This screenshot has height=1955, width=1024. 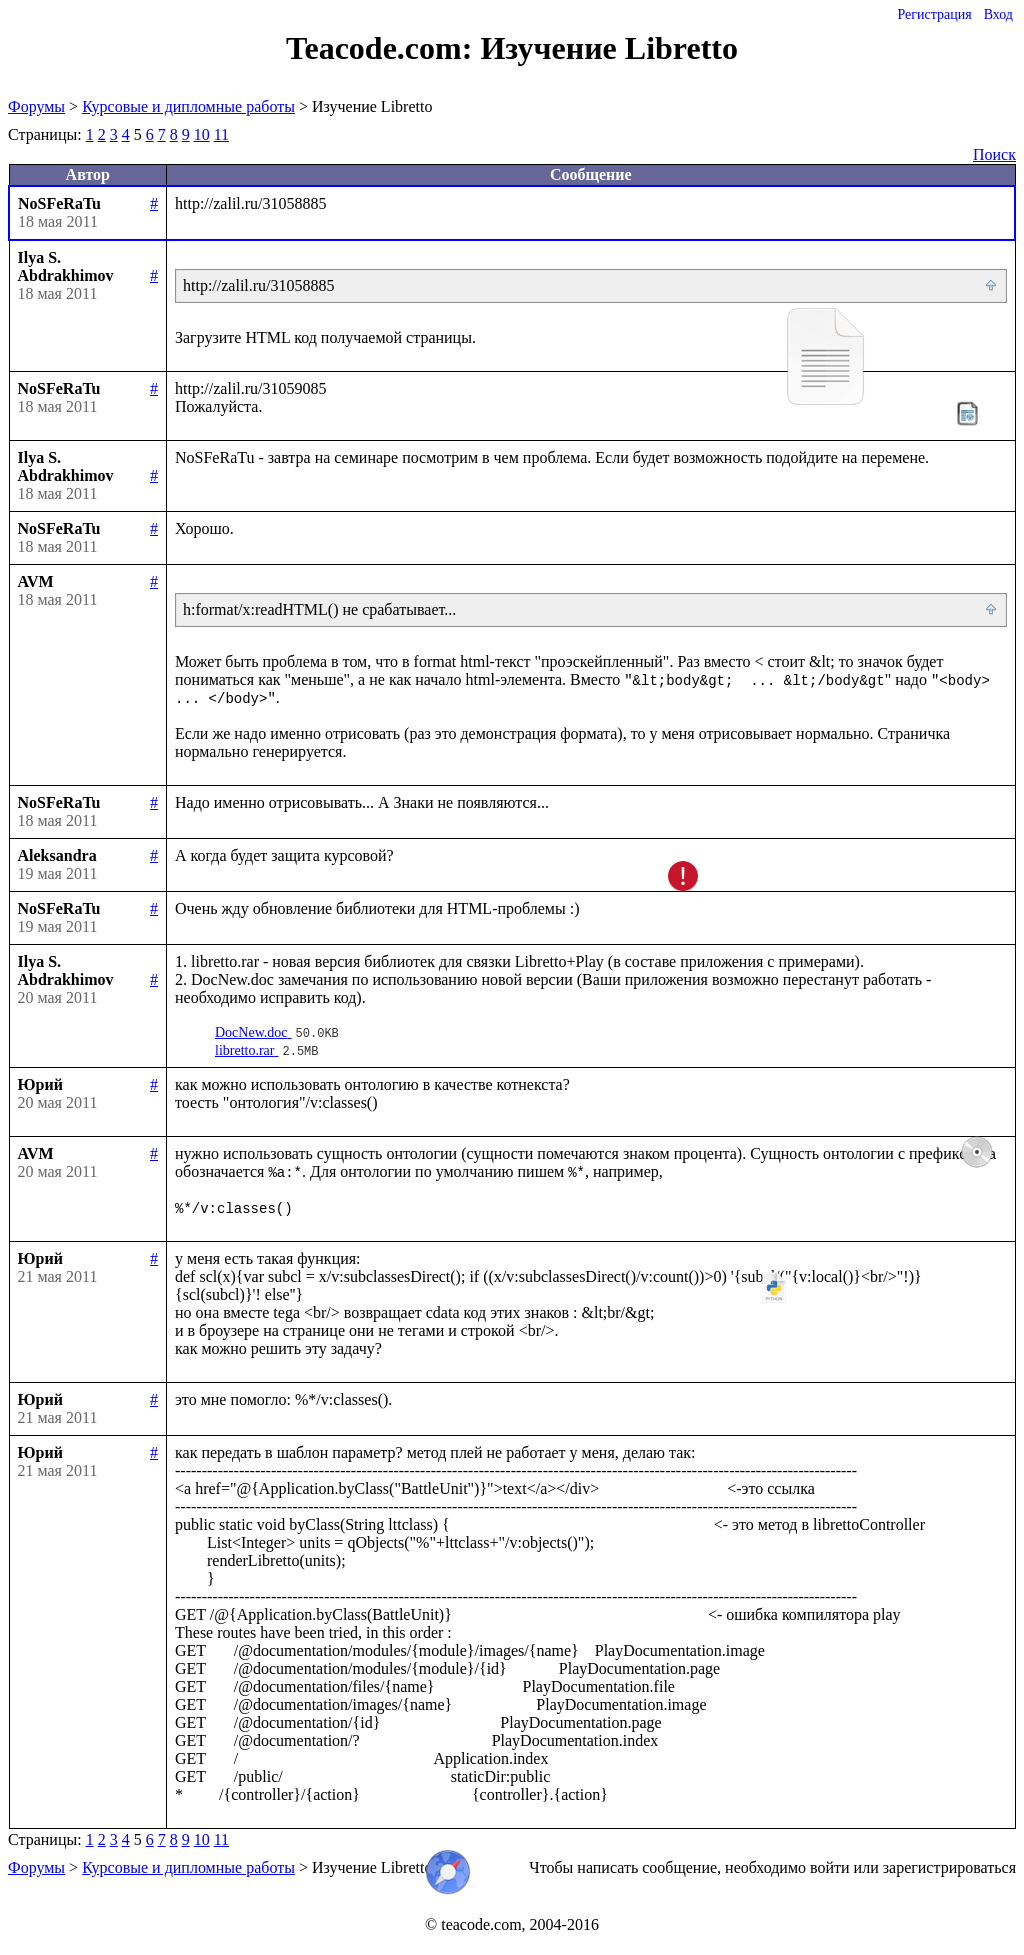 I want to click on open a libreoffice web document, so click(x=967, y=413).